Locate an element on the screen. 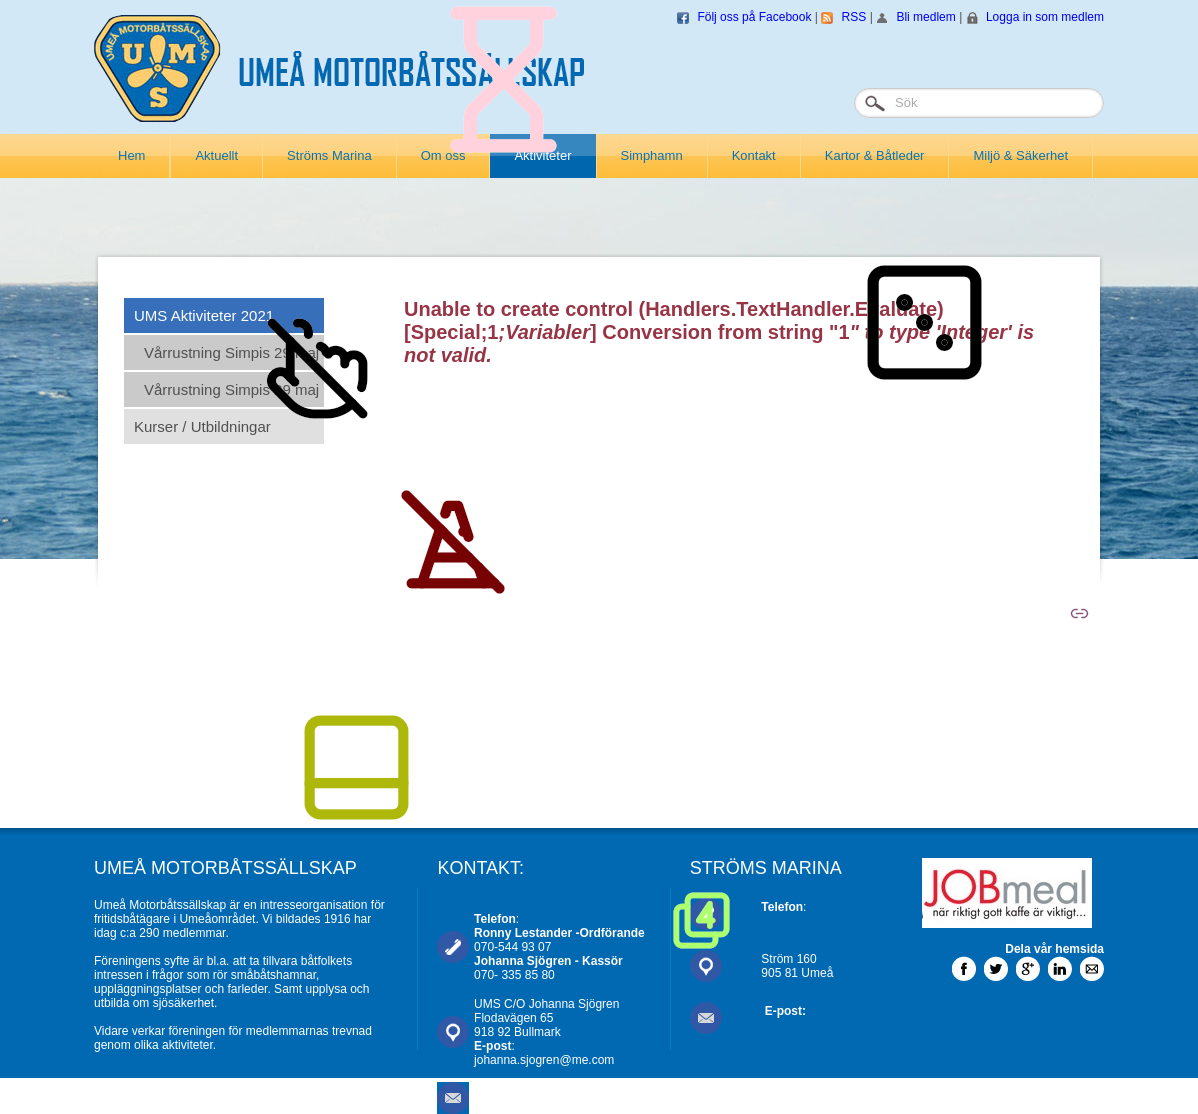 The width and height of the screenshot is (1198, 1114). copy or share a link is located at coordinates (1079, 613).